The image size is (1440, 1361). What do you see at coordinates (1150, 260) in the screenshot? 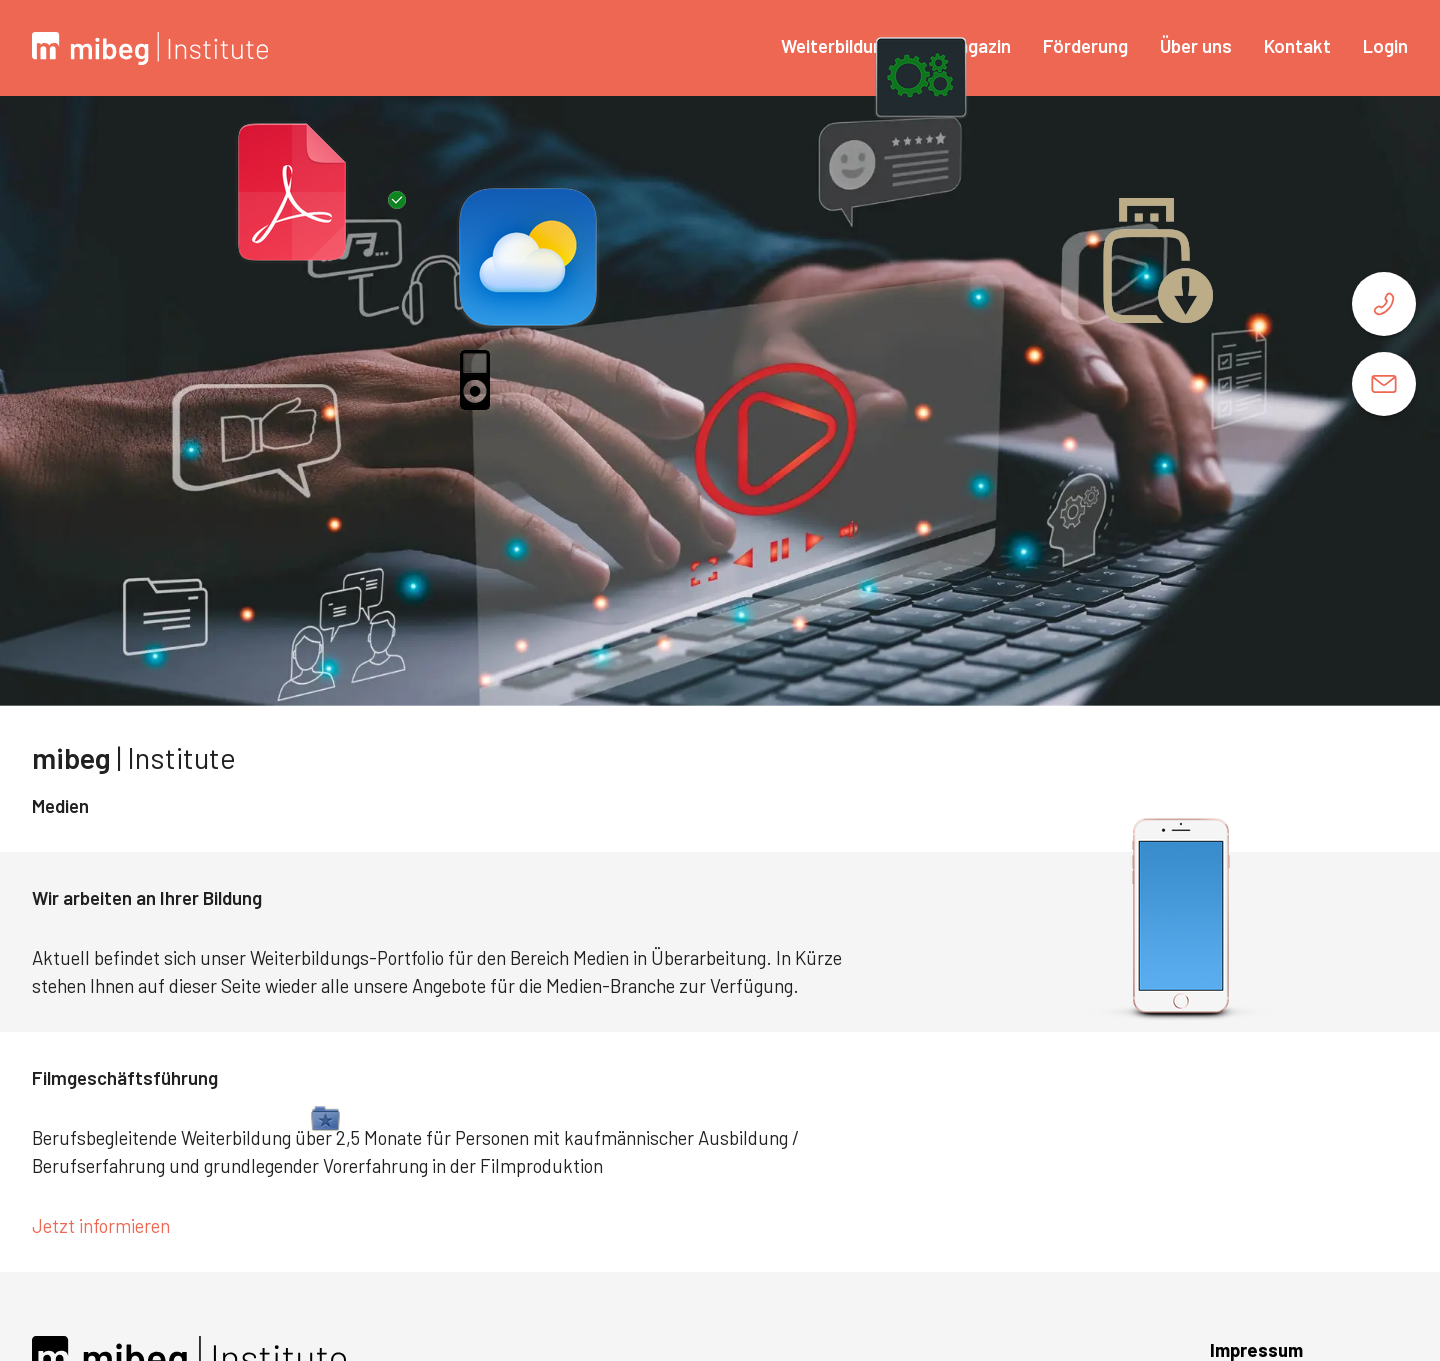
I see `create a bootable USB drive` at bounding box center [1150, 260].